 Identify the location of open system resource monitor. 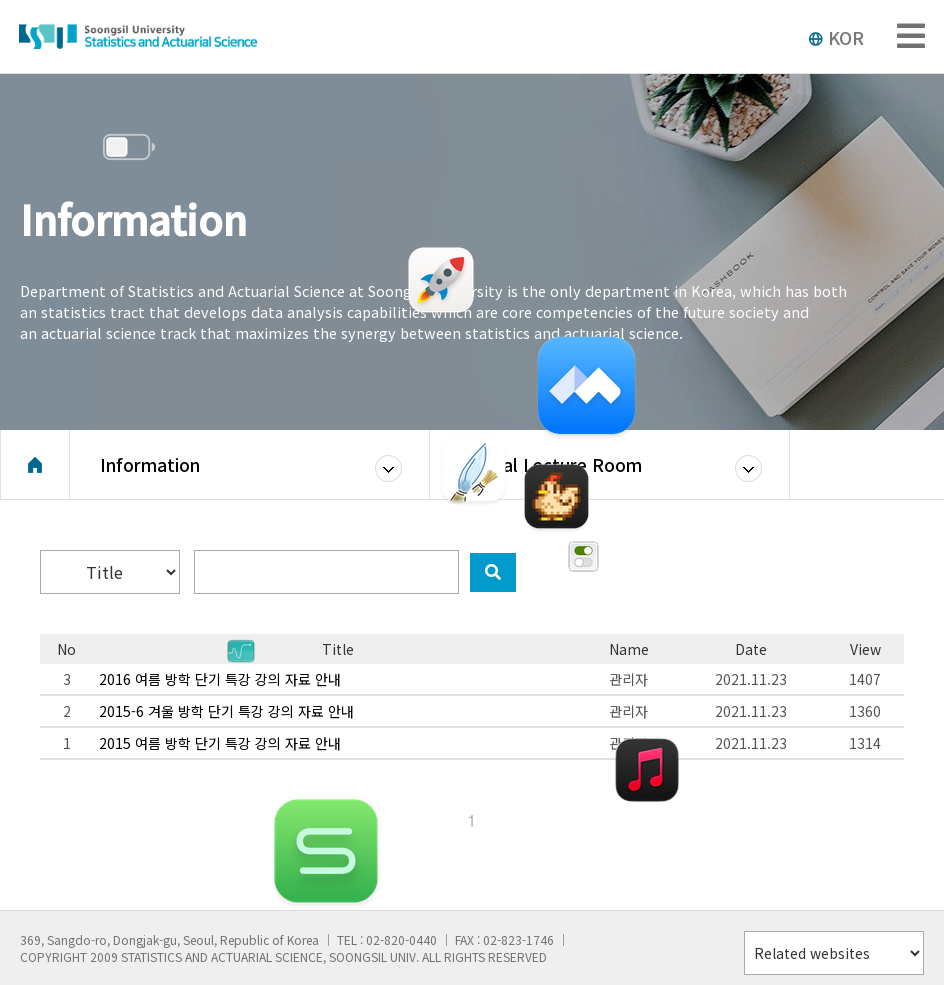
(241, 651).